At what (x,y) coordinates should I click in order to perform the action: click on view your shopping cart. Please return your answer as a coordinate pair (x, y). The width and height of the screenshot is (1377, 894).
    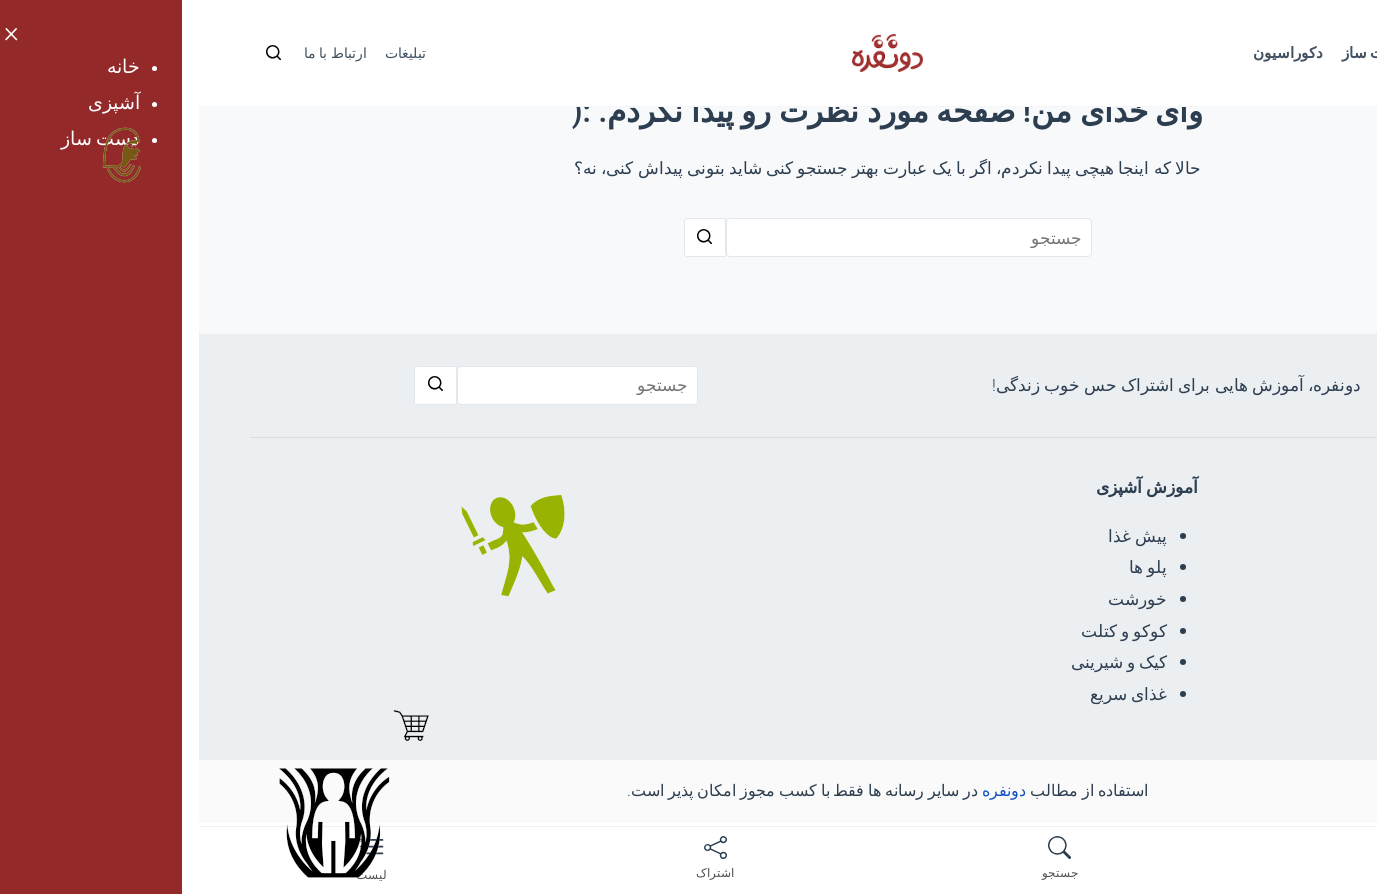
    Looking at the image, I should click on (412, 725).